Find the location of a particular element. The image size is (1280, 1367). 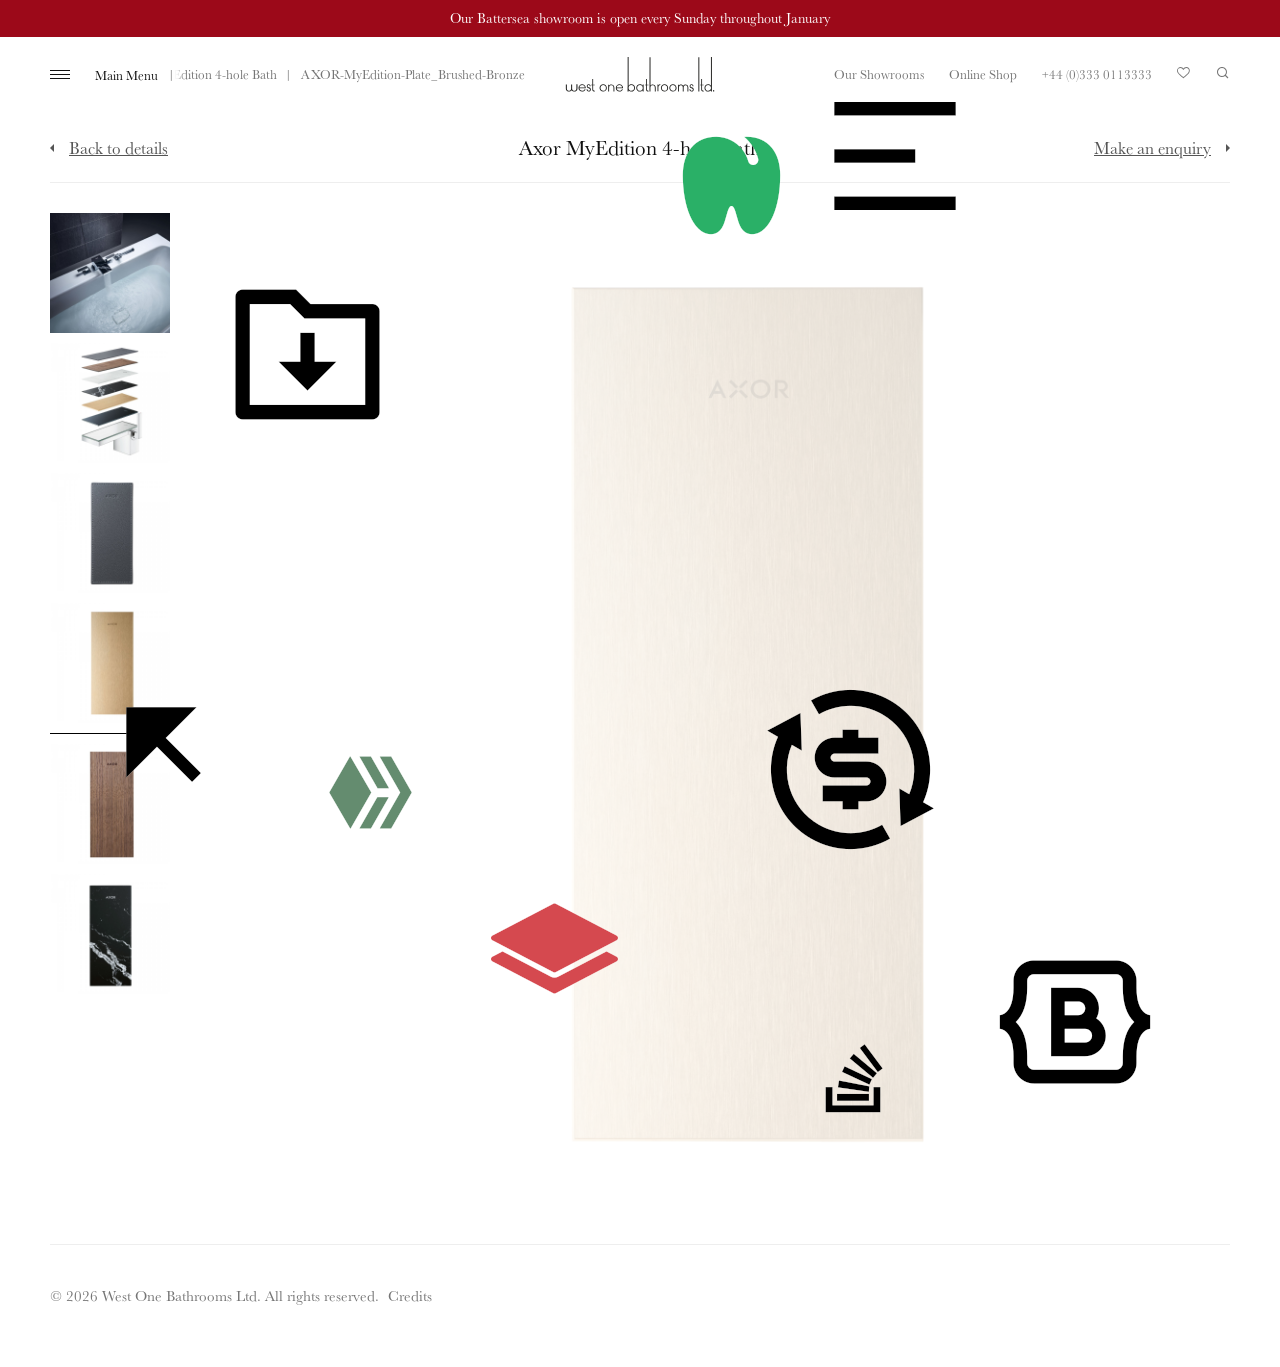

download folder contents is located at coordinates (307, 354).